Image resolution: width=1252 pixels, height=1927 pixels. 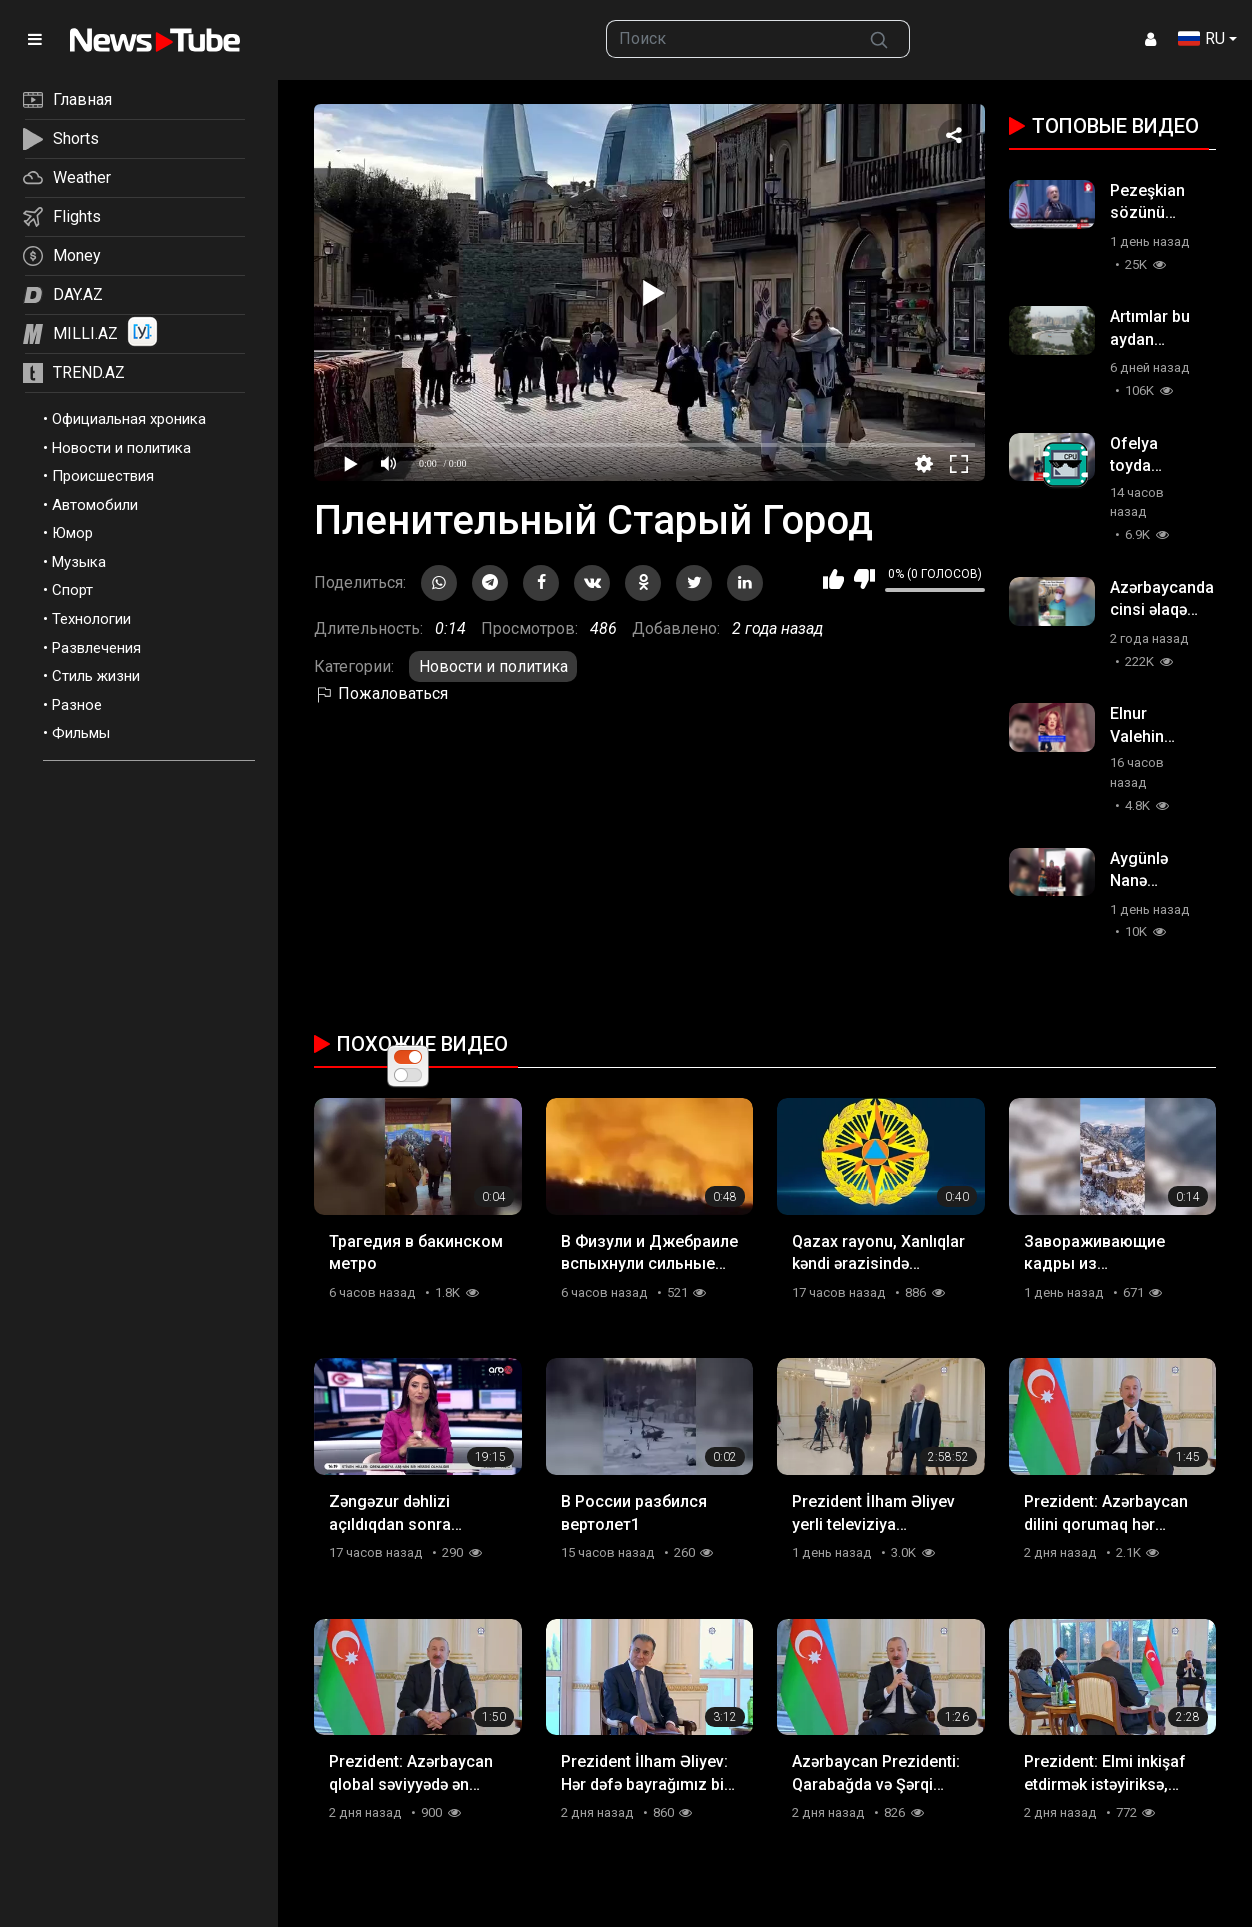 I want to click on open GPU Screen Recorder application, so click(x=1065, y=464).